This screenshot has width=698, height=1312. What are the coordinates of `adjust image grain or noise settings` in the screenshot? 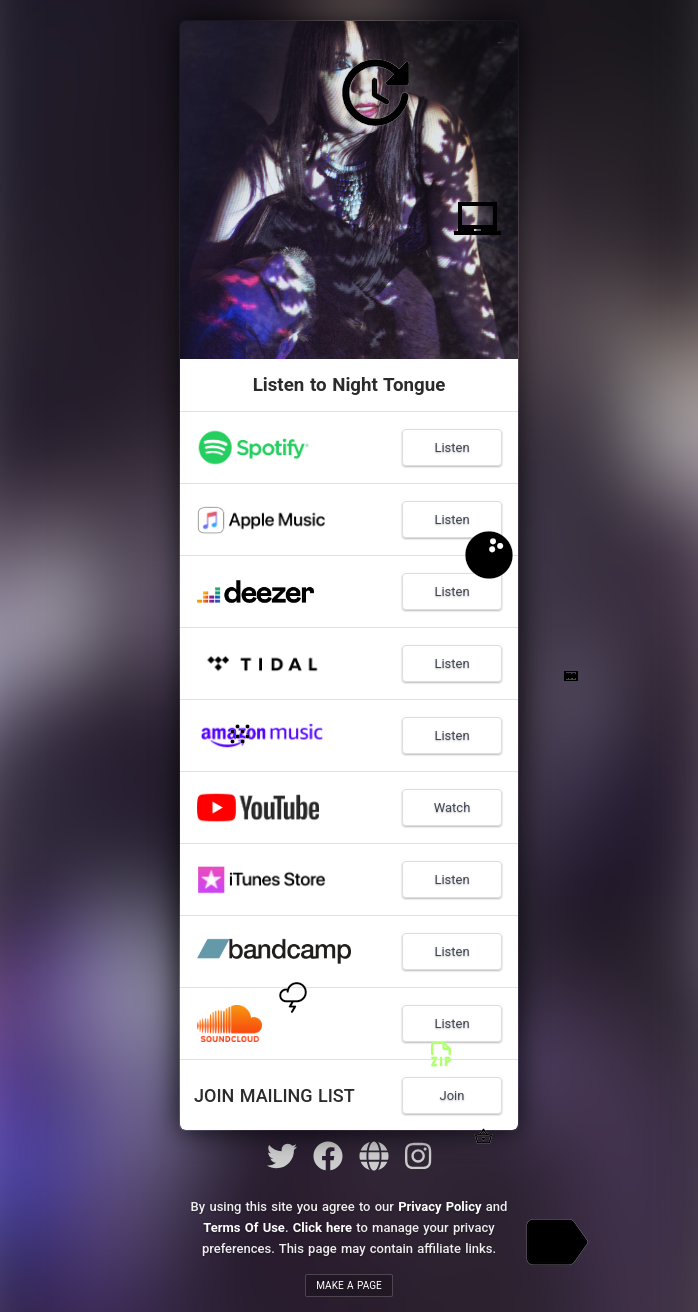 It's located at (240, 734).